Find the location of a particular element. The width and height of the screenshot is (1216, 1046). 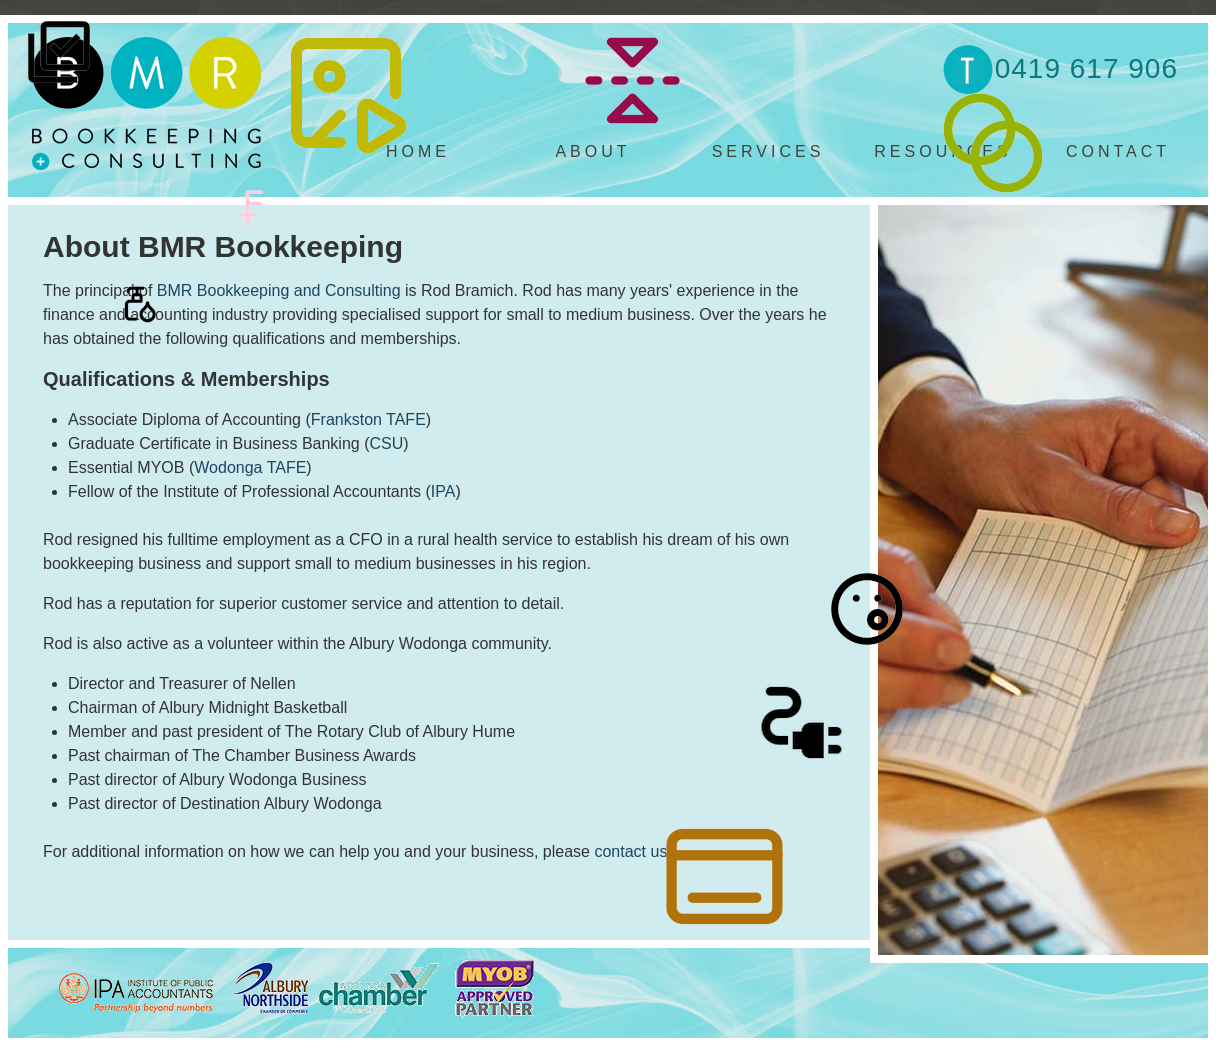

item successfully added to library is located at coordinates (59, 52).